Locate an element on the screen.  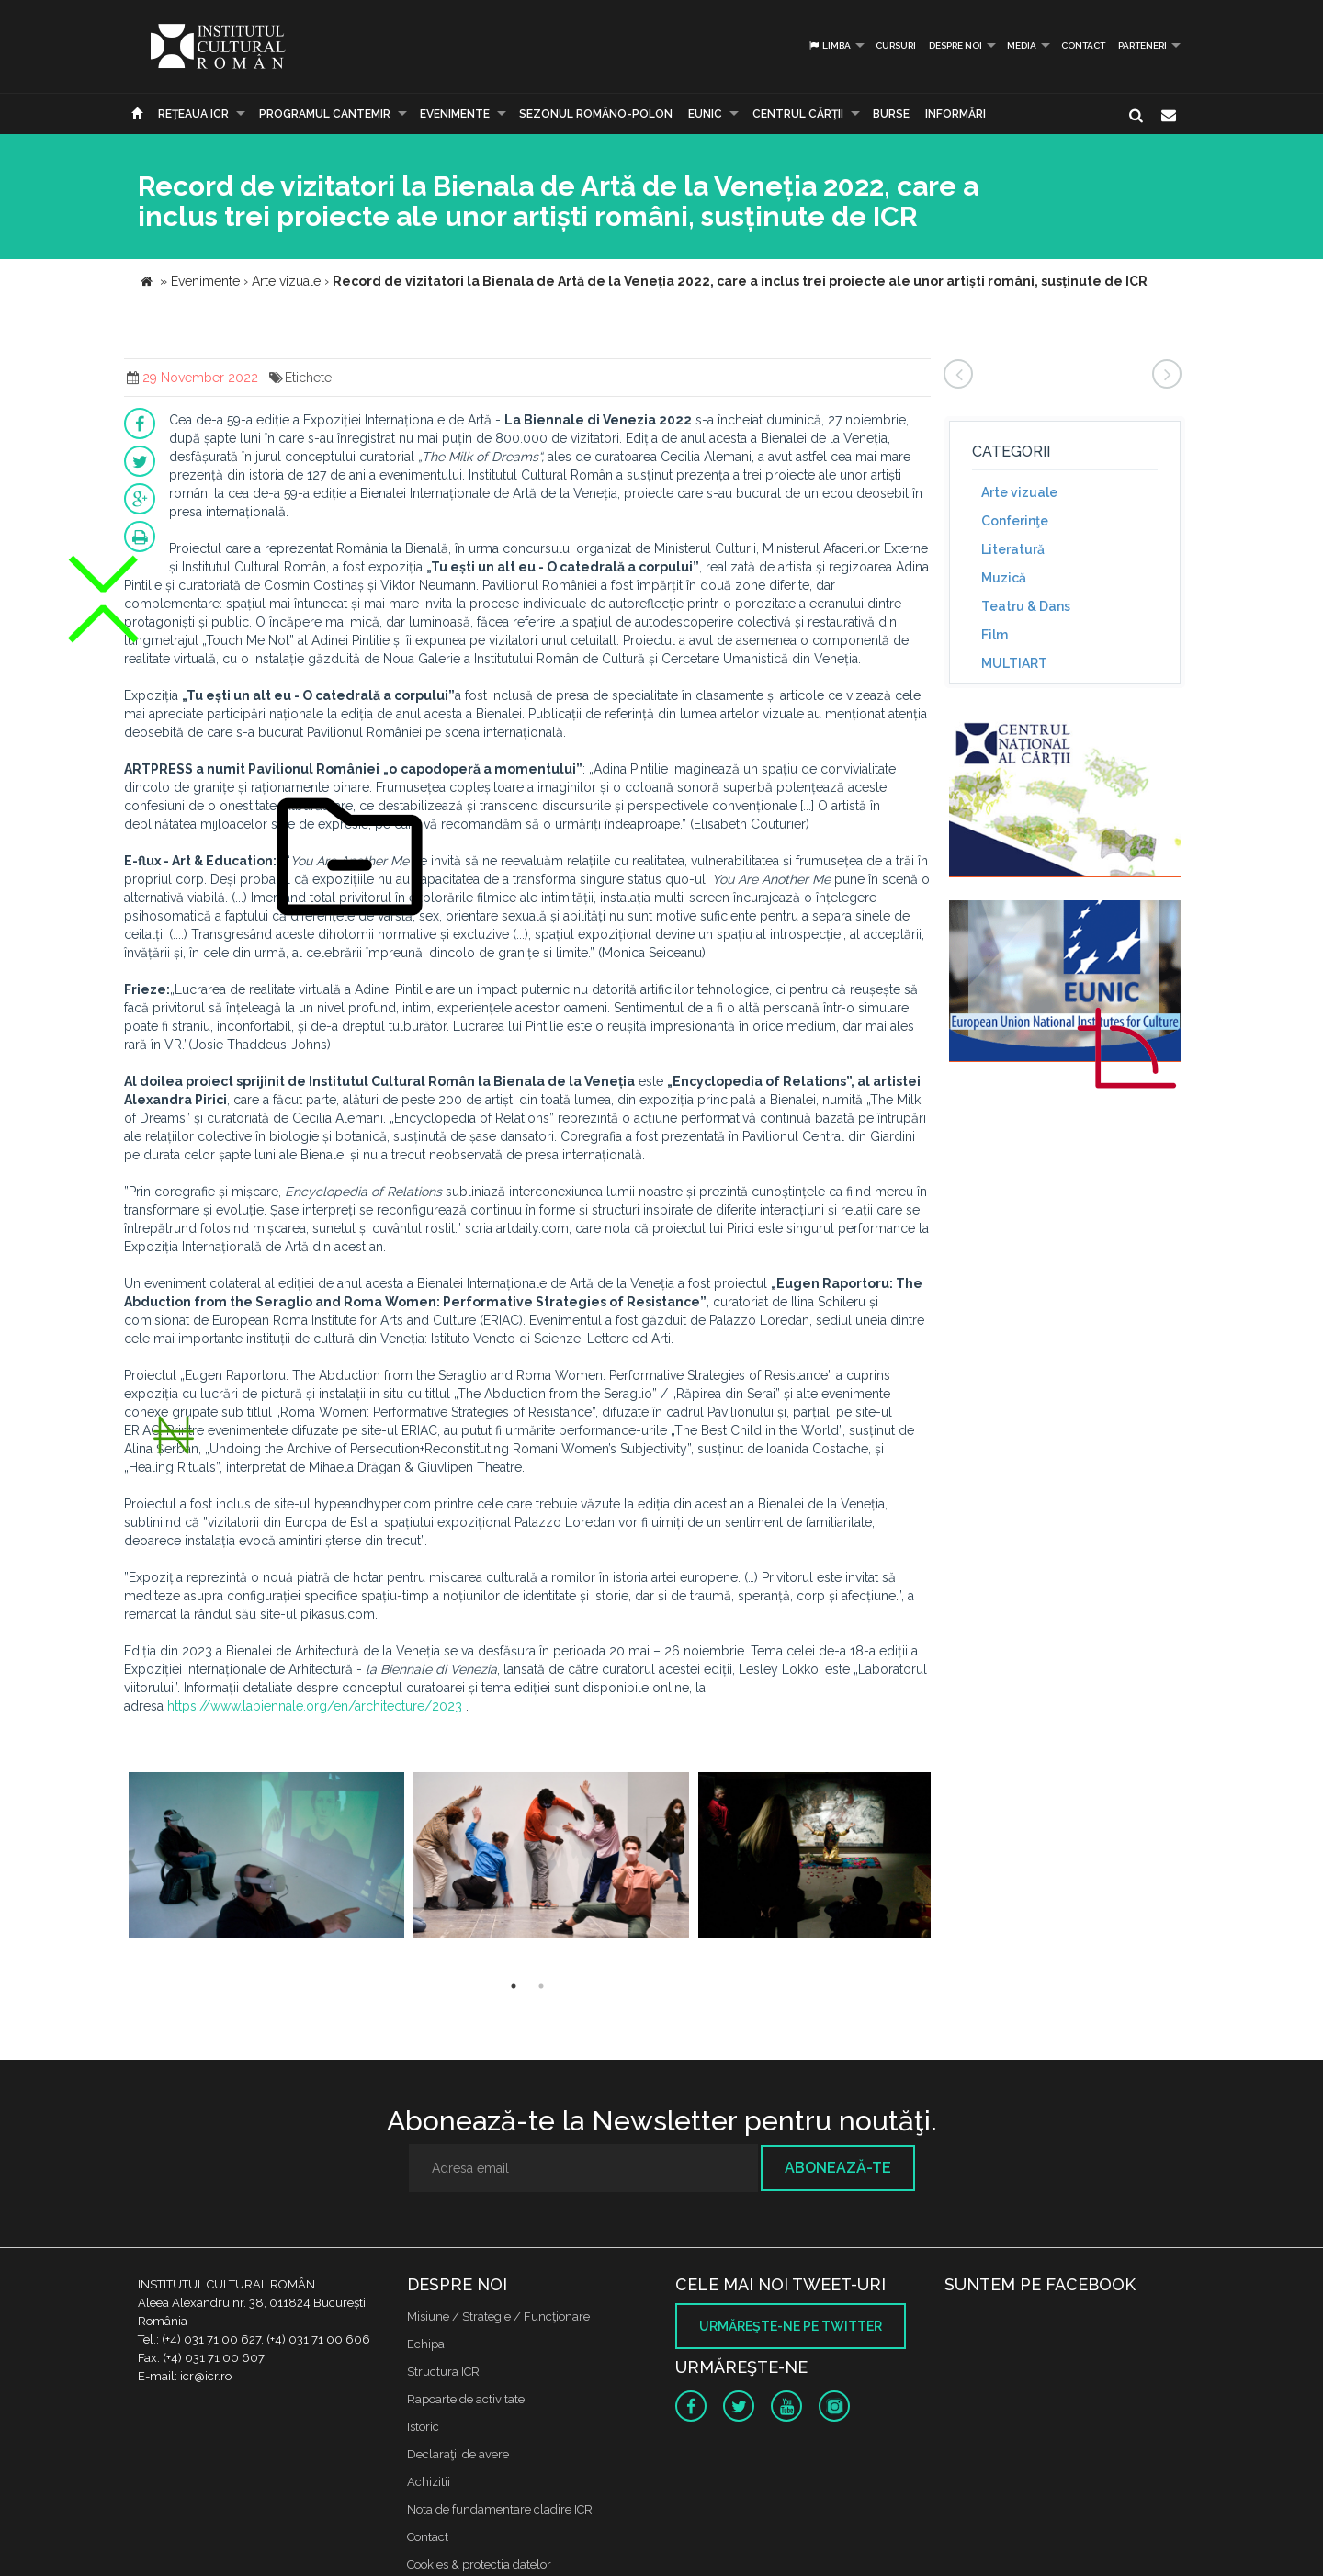
measure or adjust angle settings is located at coordinates (1123, 1053).